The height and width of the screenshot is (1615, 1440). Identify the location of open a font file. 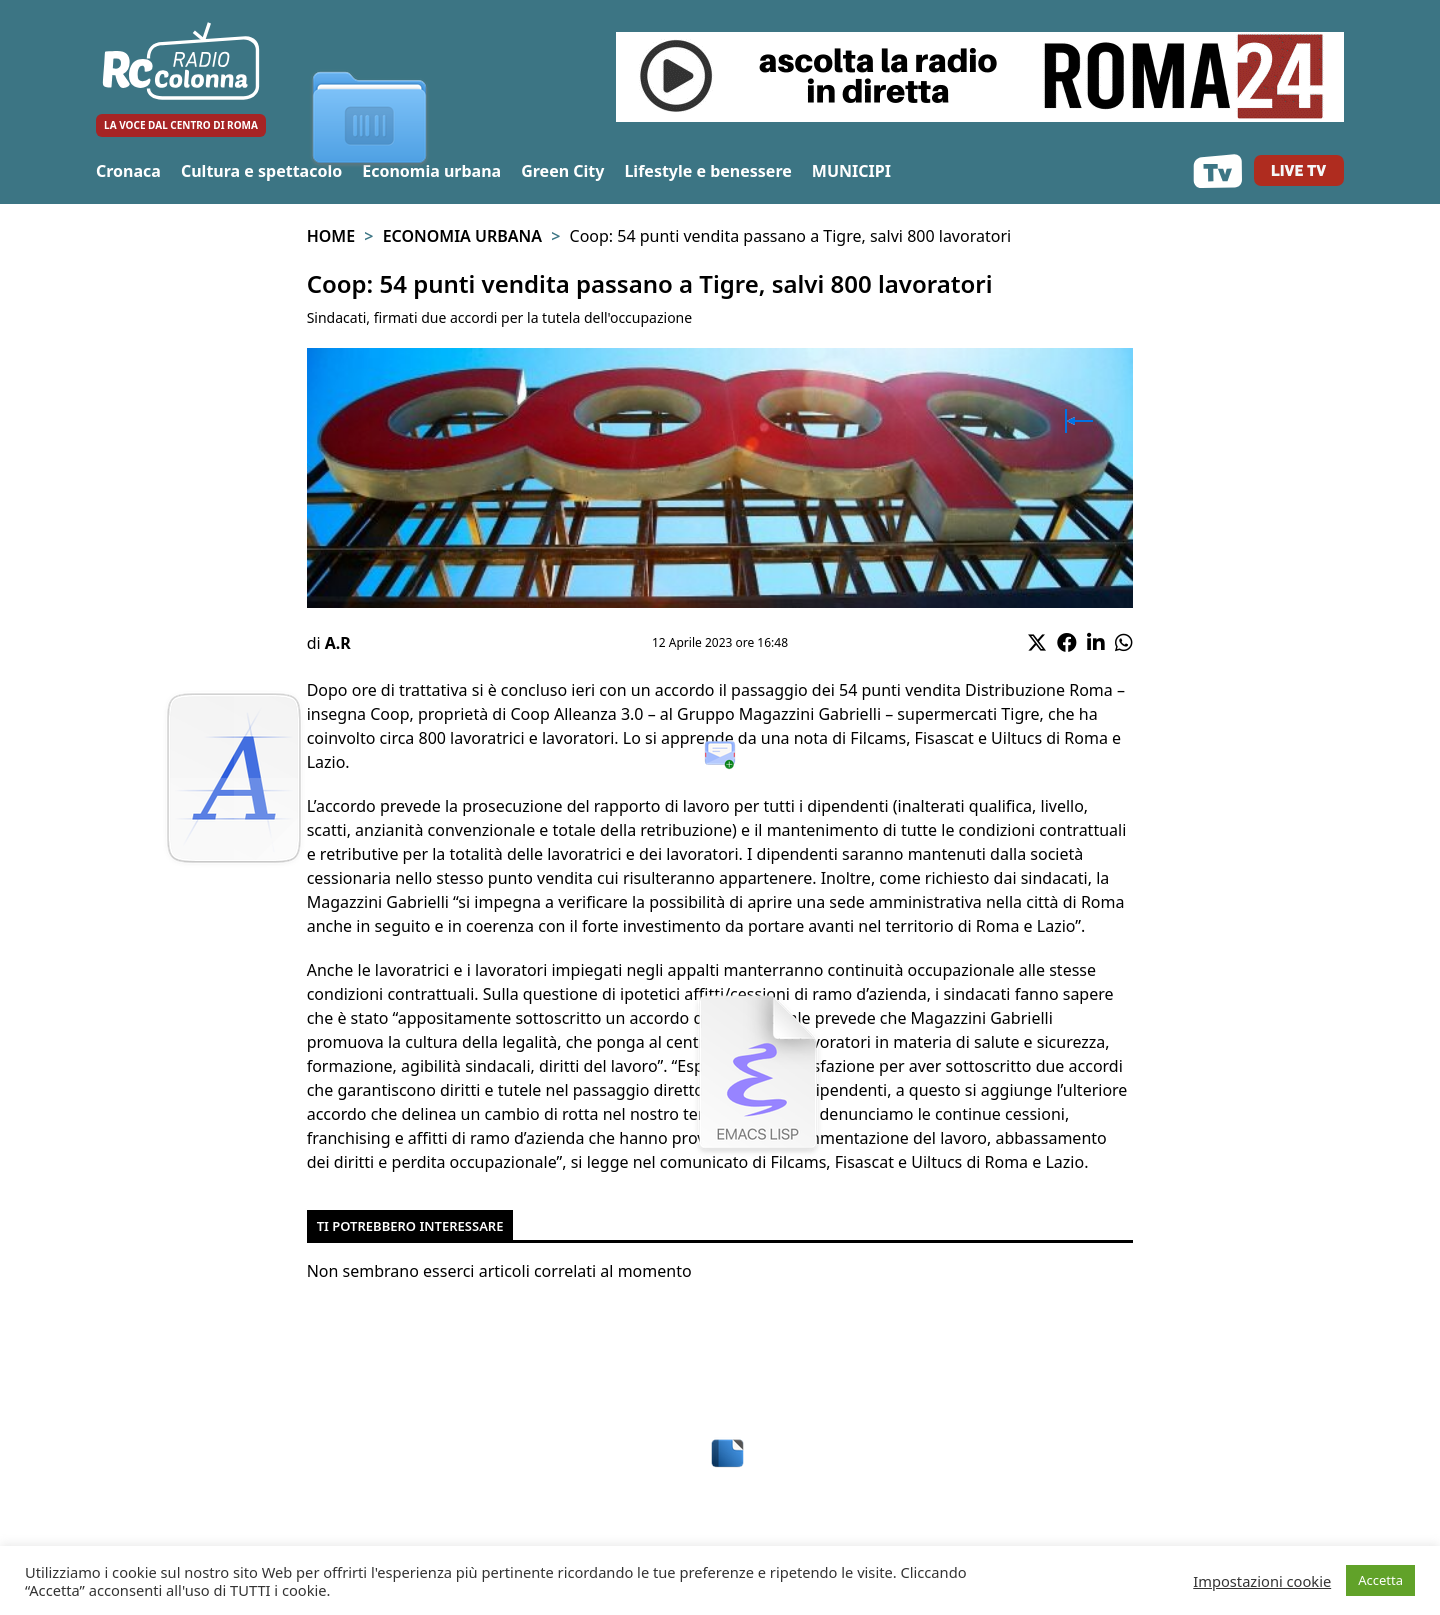
(234, 778).